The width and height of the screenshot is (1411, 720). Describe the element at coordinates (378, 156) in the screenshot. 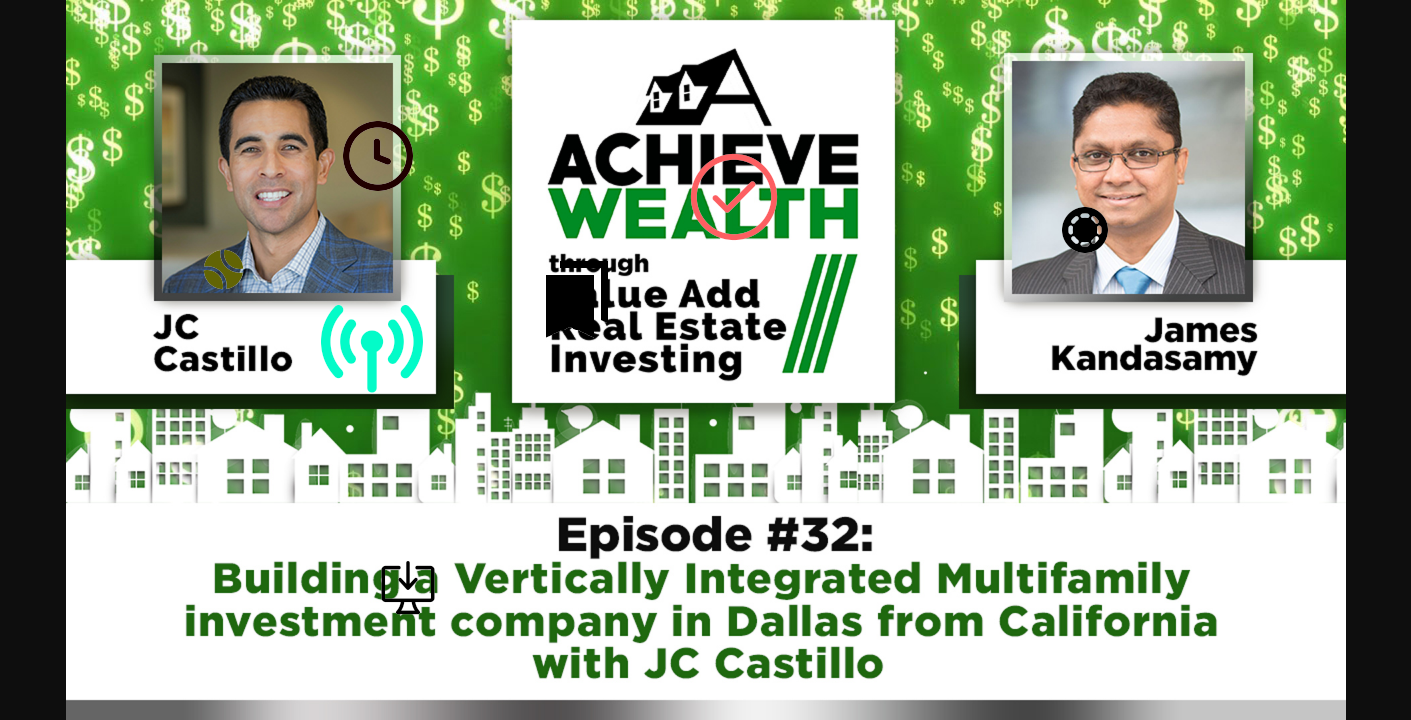

I see `view timestamp or time-related information` at that location.